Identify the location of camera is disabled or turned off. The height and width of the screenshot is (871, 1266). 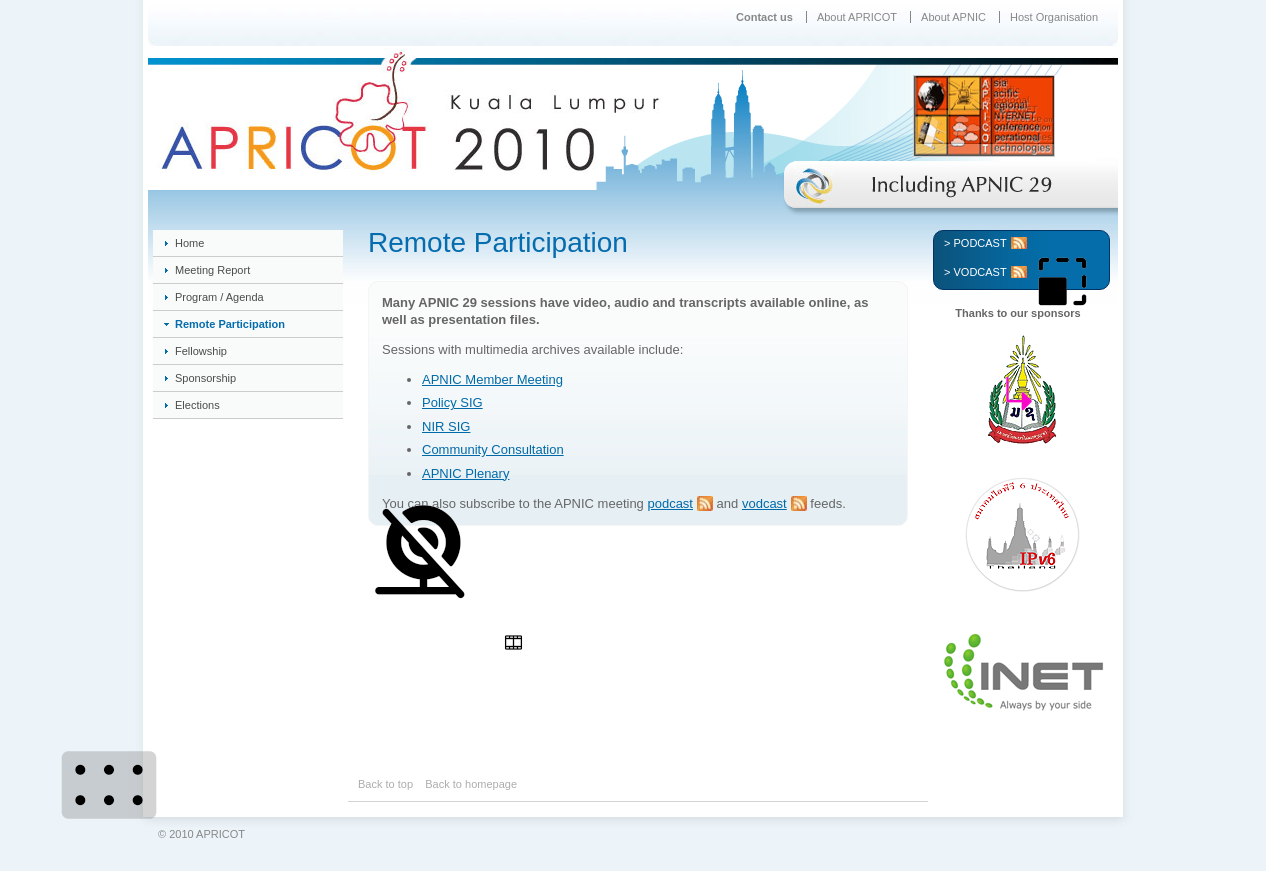
(423, 553).